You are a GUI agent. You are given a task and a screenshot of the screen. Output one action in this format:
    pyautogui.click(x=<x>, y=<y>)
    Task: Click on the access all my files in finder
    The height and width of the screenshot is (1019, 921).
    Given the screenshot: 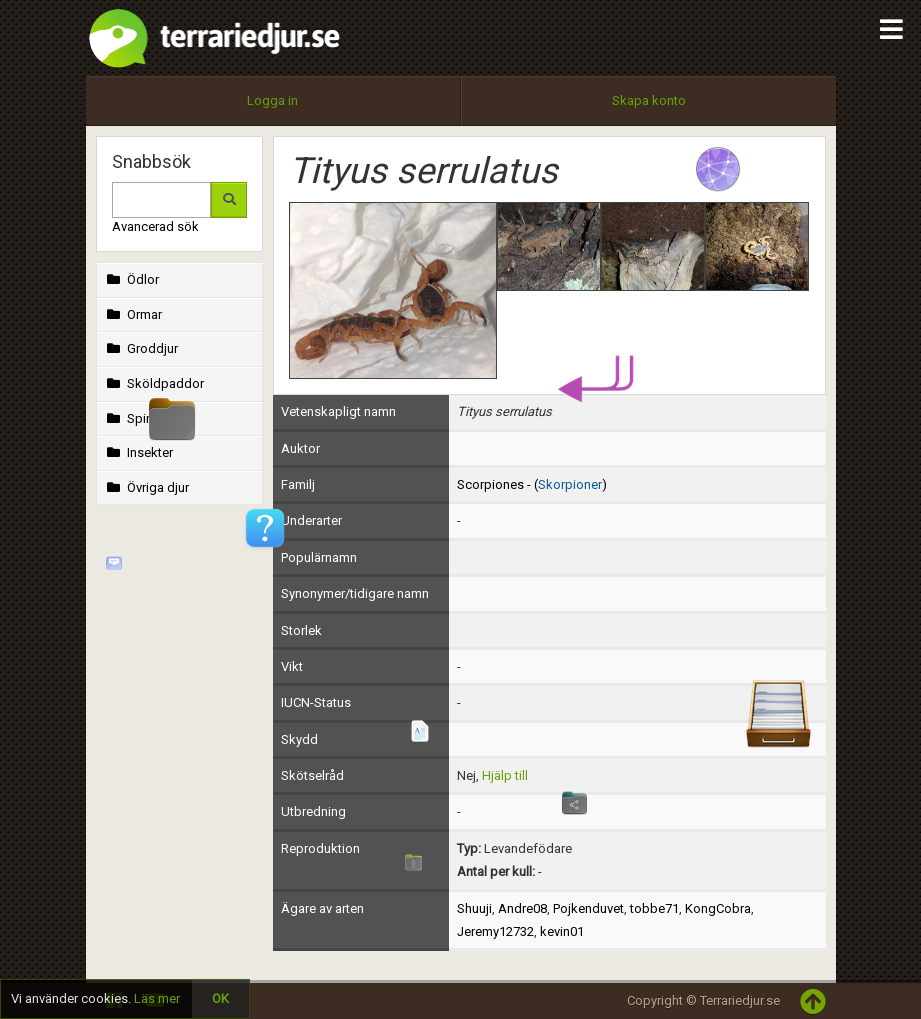 What is the action you would take?
    pyautogui.click(x=778, y=714)
    